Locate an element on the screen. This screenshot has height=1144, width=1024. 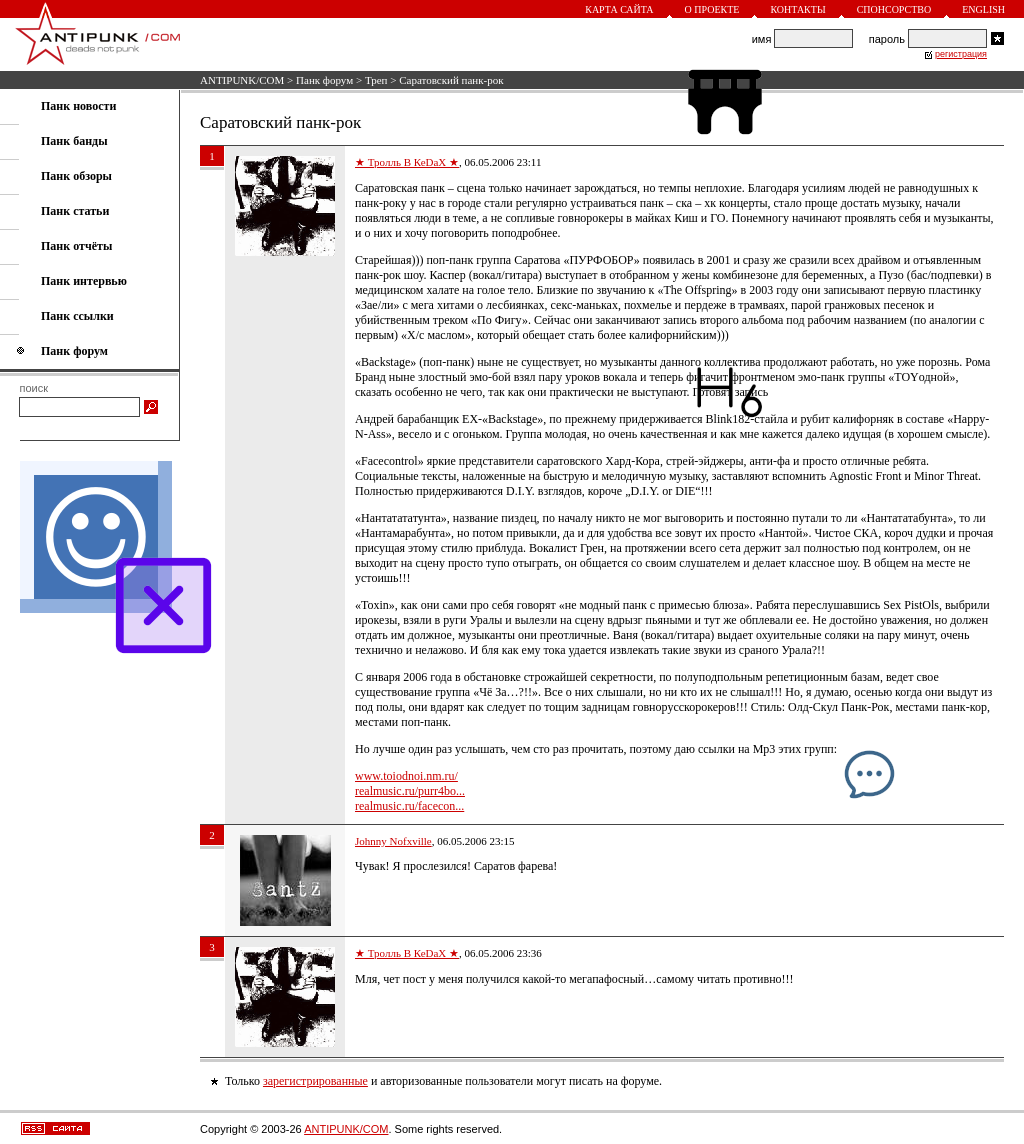
open chat or messaging is located at coordinates (869, 773).